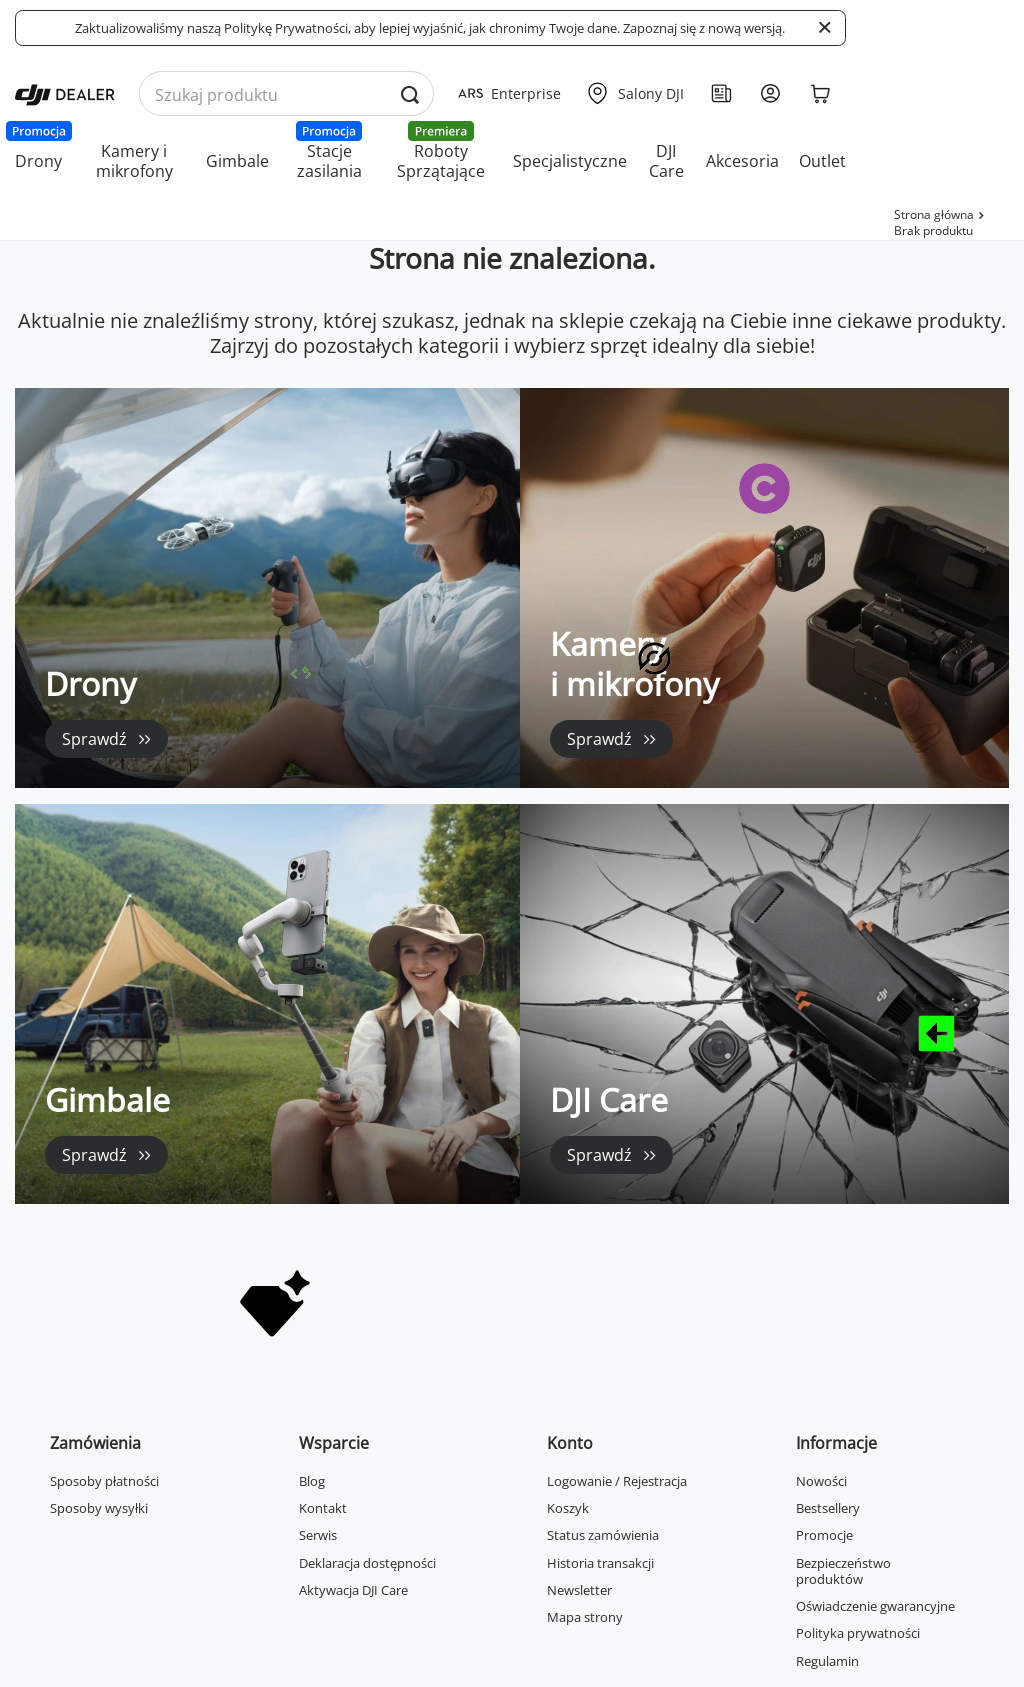 This screenshot has width=1024, height=1687. What do you see at coordinates (301, 674) in the screenshot?
I see `access AI-powered code generation tools` at bounding box center [301, 674].